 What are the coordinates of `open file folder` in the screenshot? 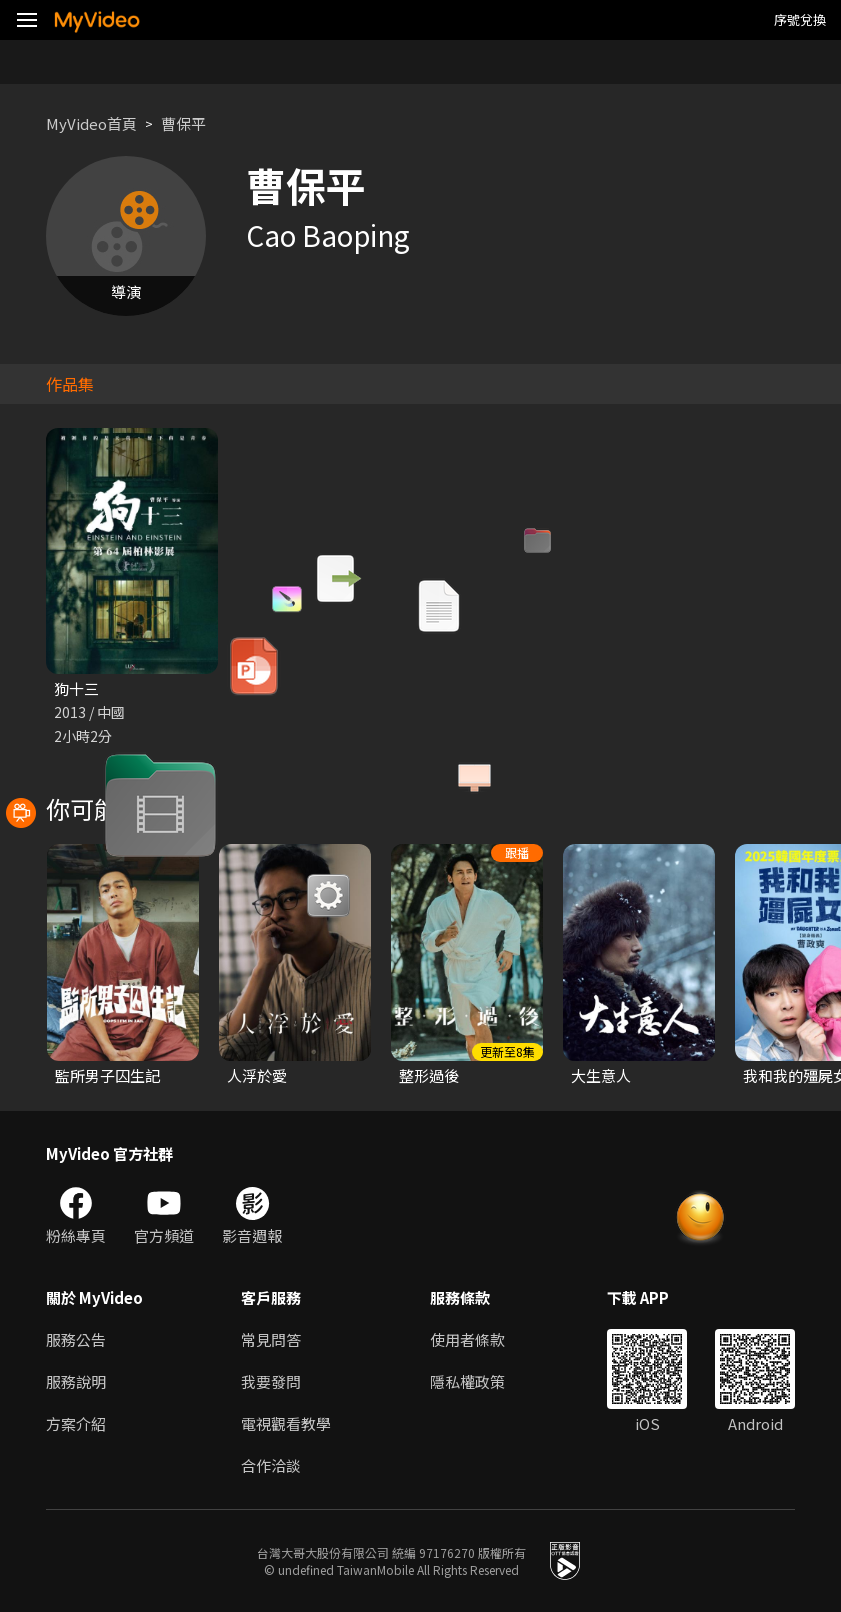 It's located at (537, 540).